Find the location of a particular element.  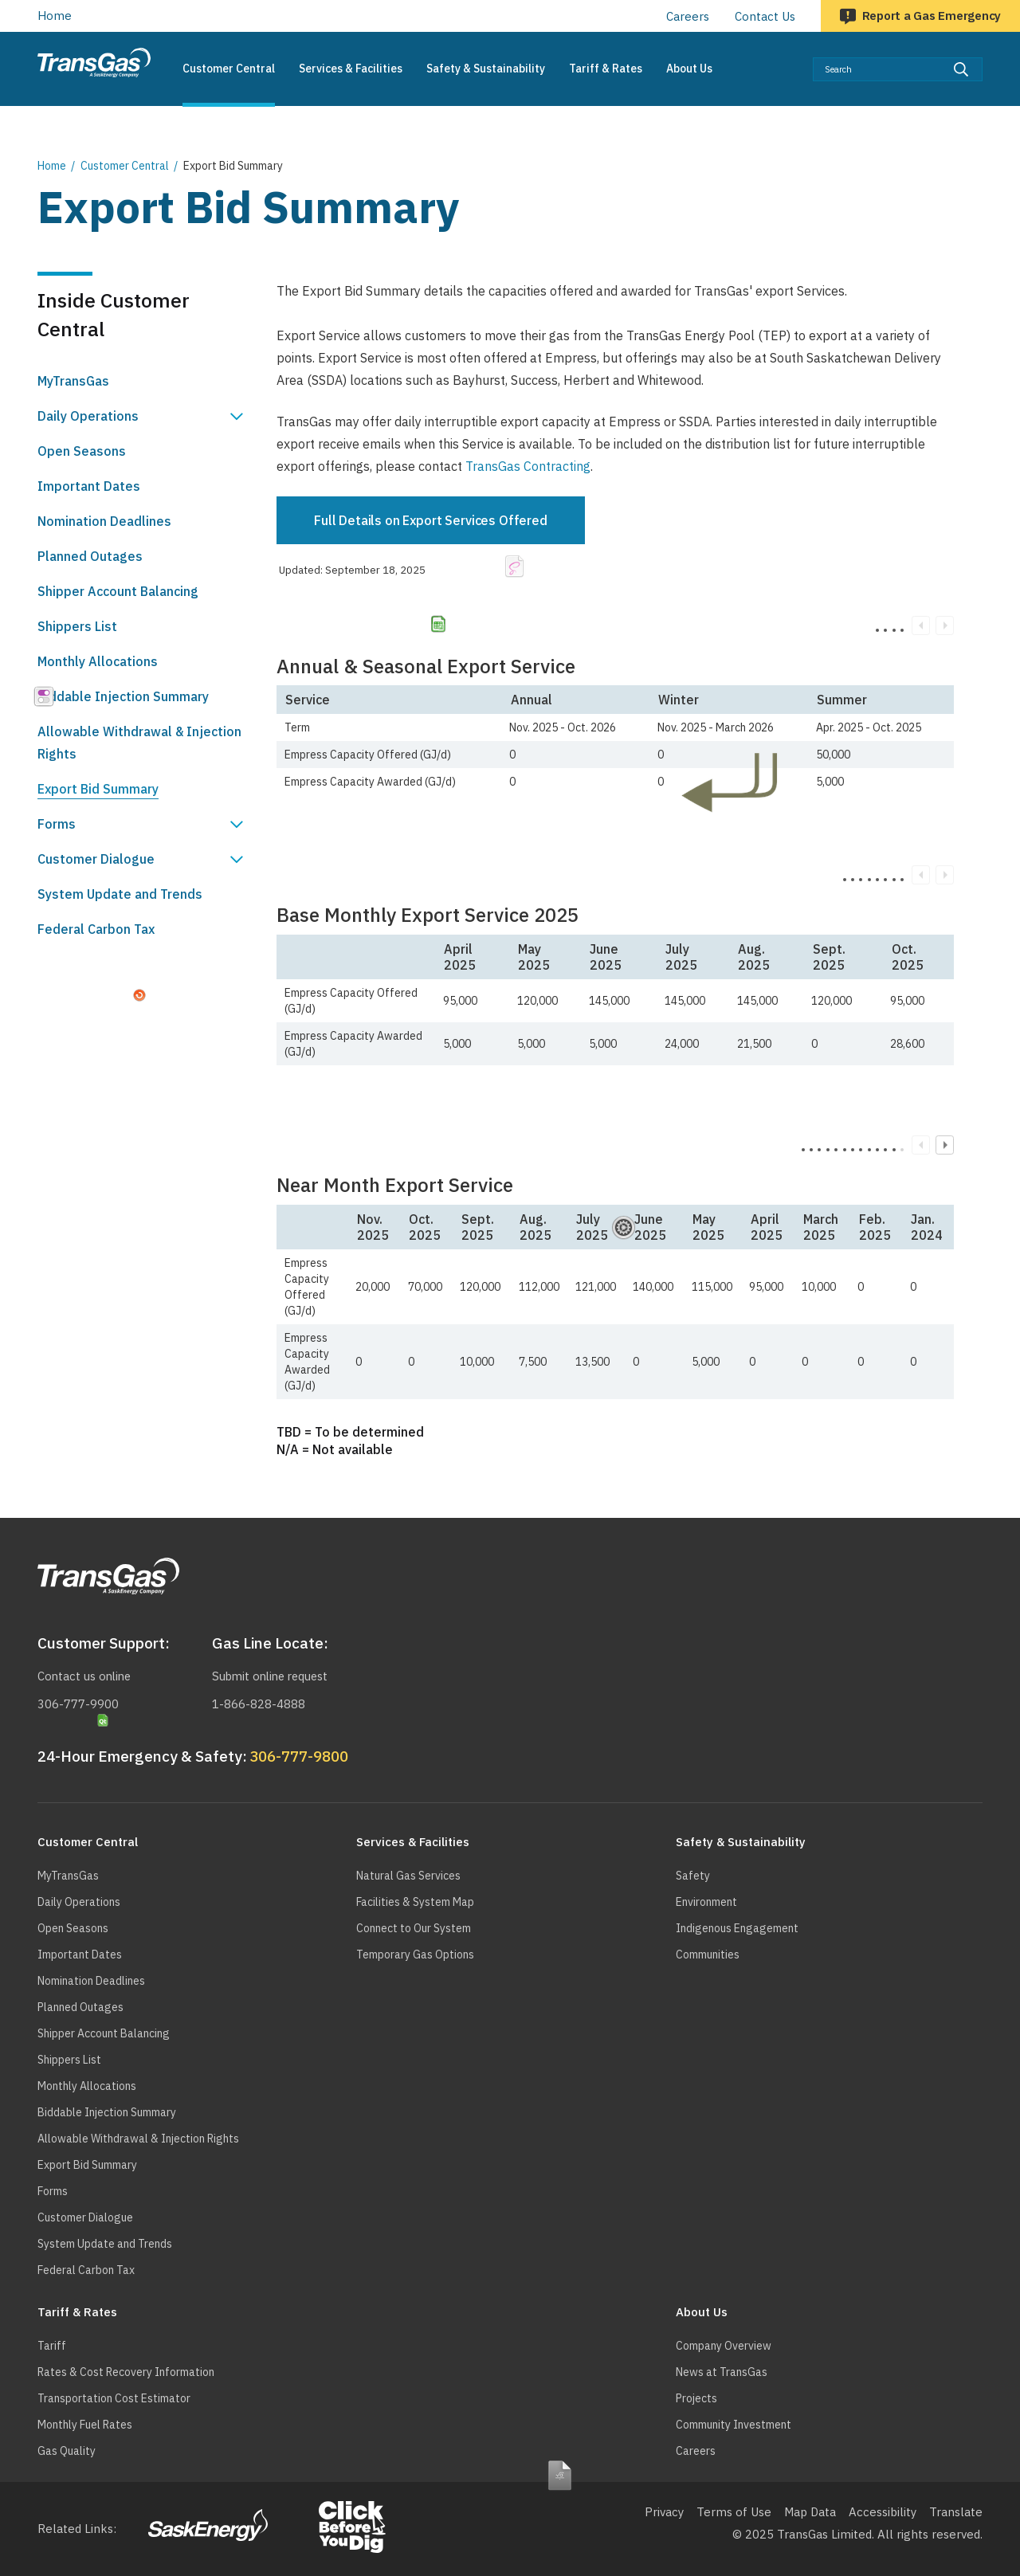

scss stylesheet file is located at coordinates (514, 566).